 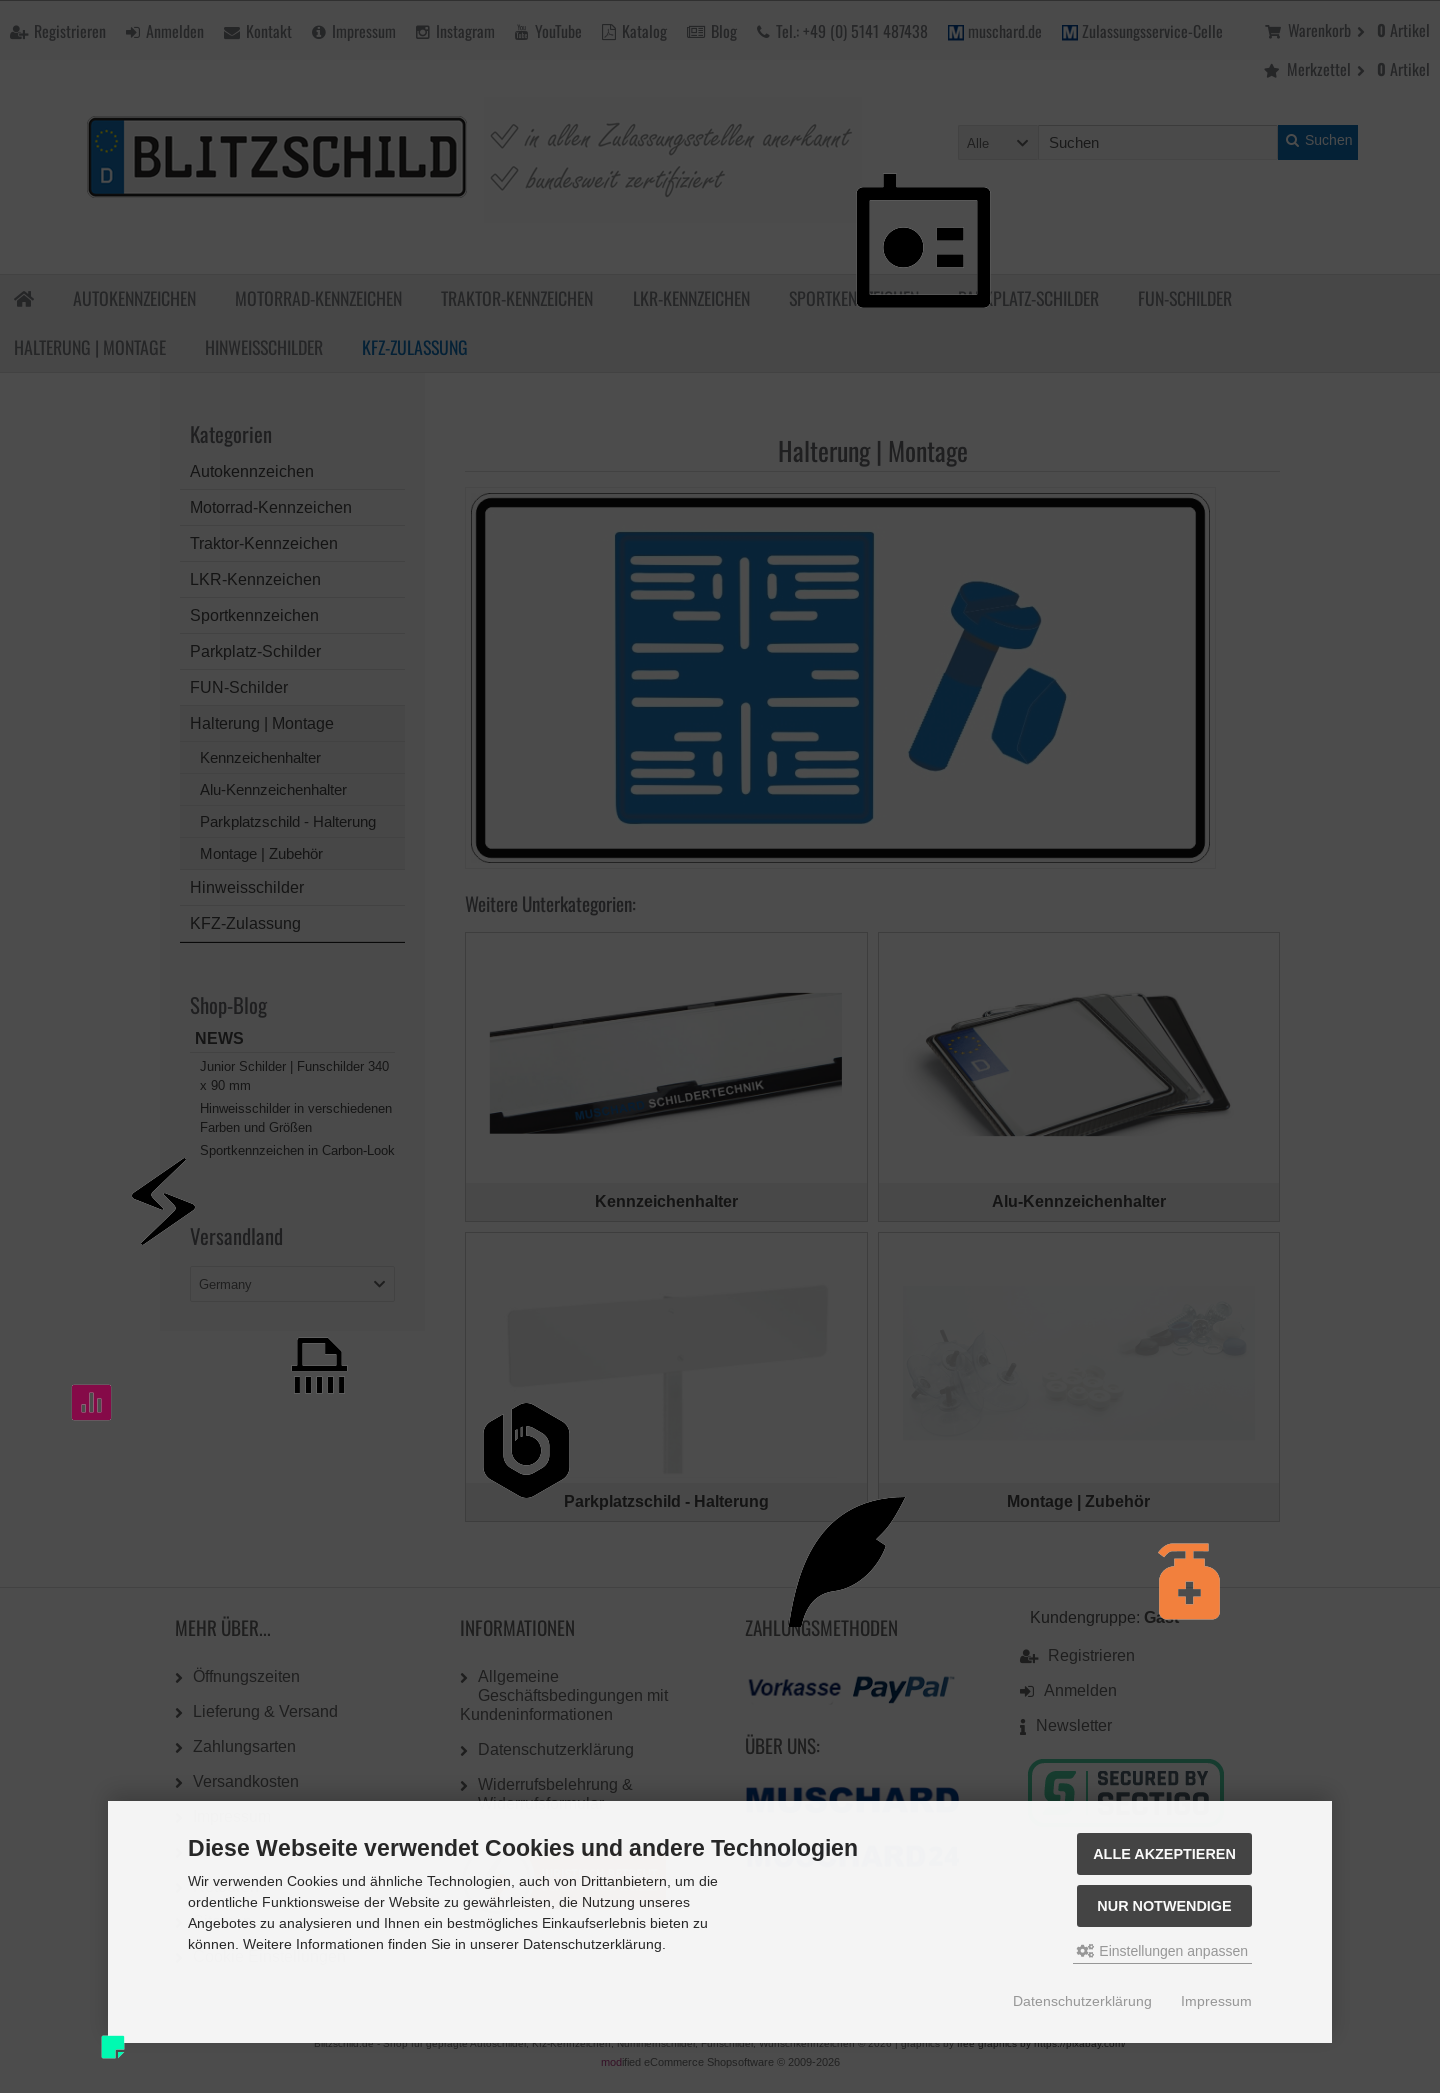 I want to click on create a new sticky note, so click(x=113, y=2047).